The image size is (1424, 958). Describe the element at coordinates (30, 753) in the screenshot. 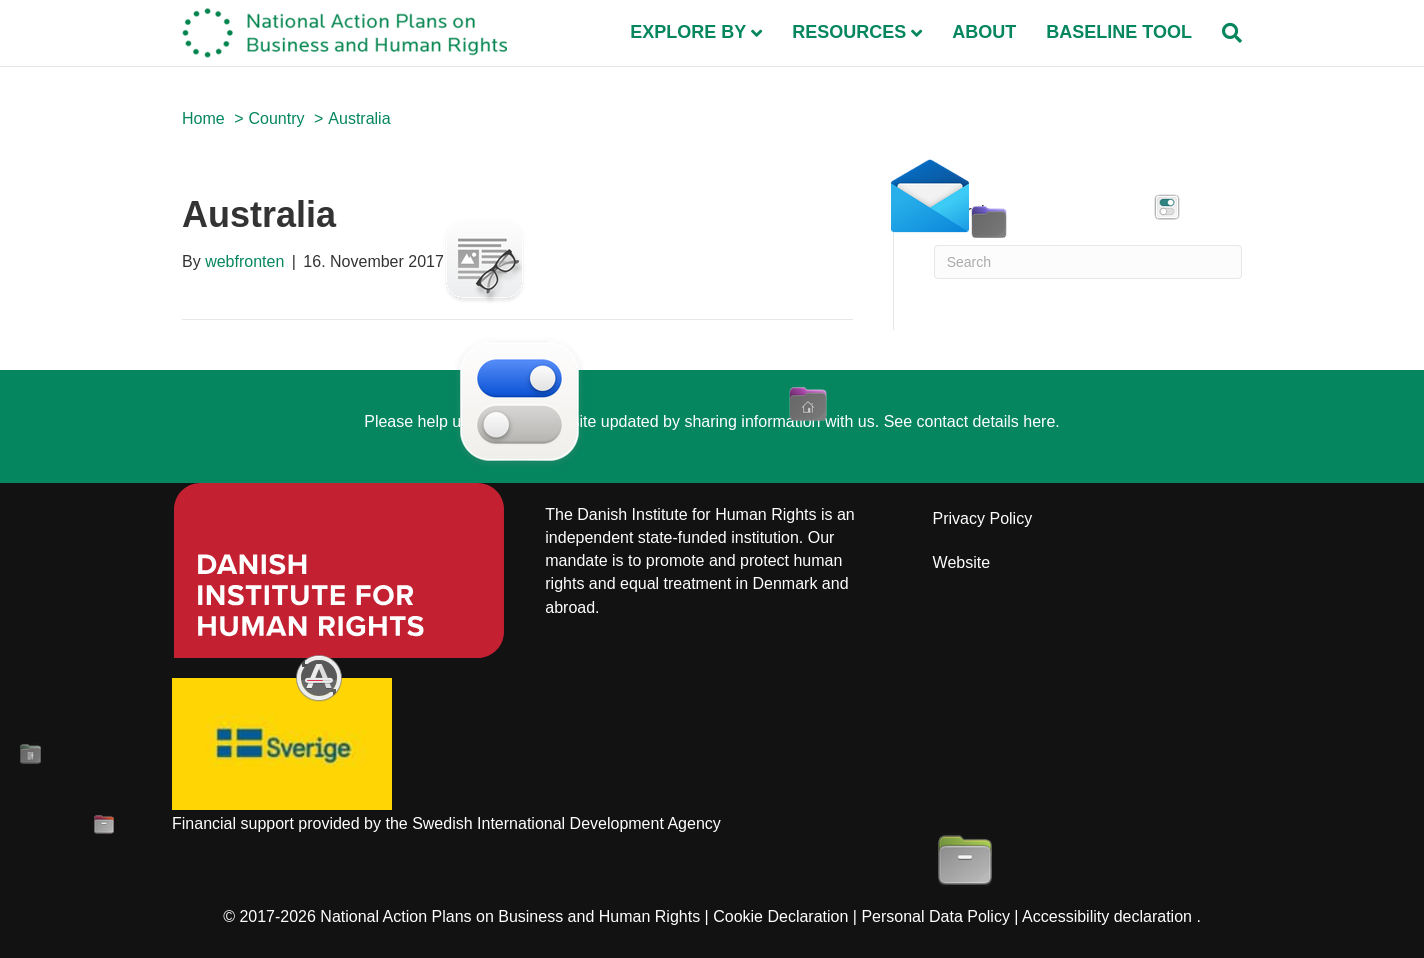

I see `open templates folder` at that location.